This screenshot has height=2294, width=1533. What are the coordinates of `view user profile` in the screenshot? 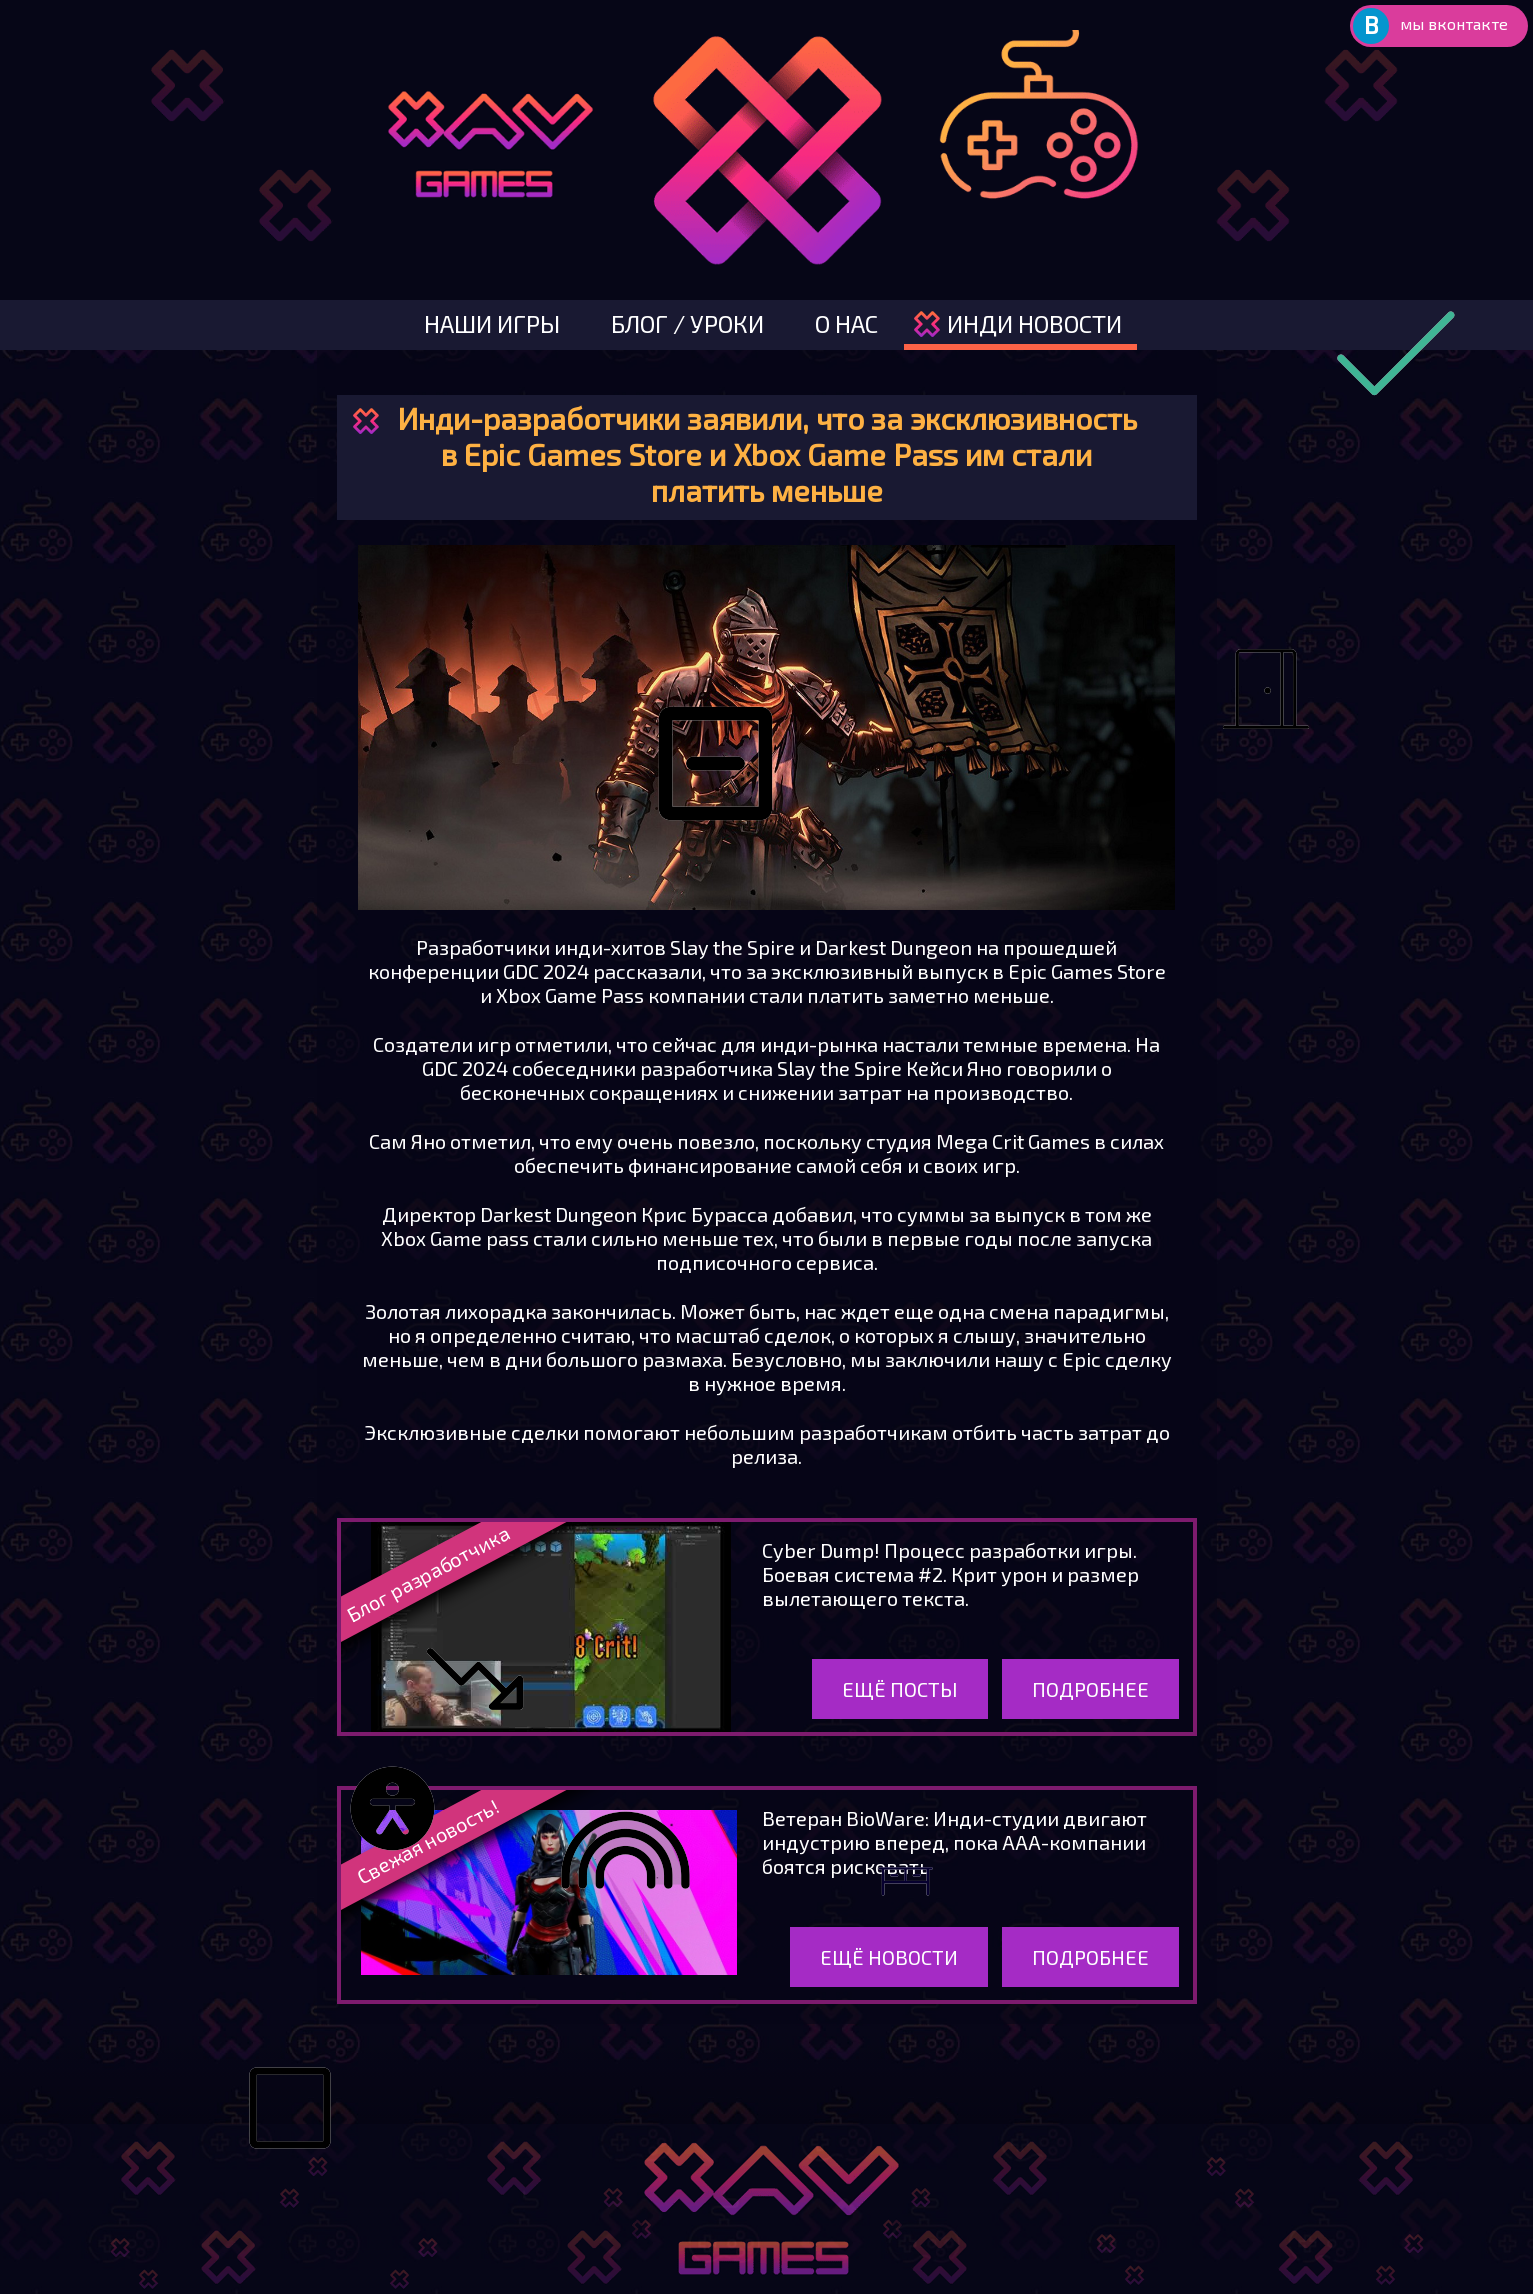 It's located at (392, 1808).